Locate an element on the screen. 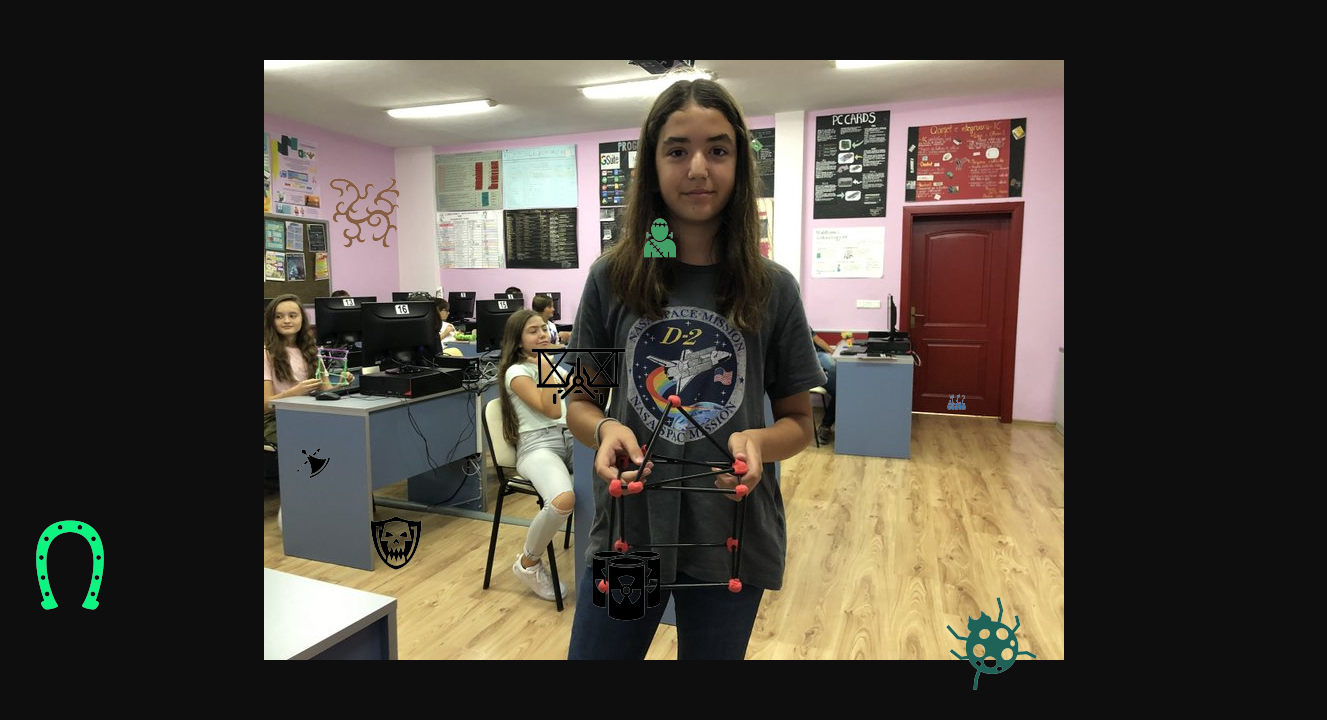 The image size is (1327, 720). select frankenstein character or monster avatar is located at coordinates (660, 238).